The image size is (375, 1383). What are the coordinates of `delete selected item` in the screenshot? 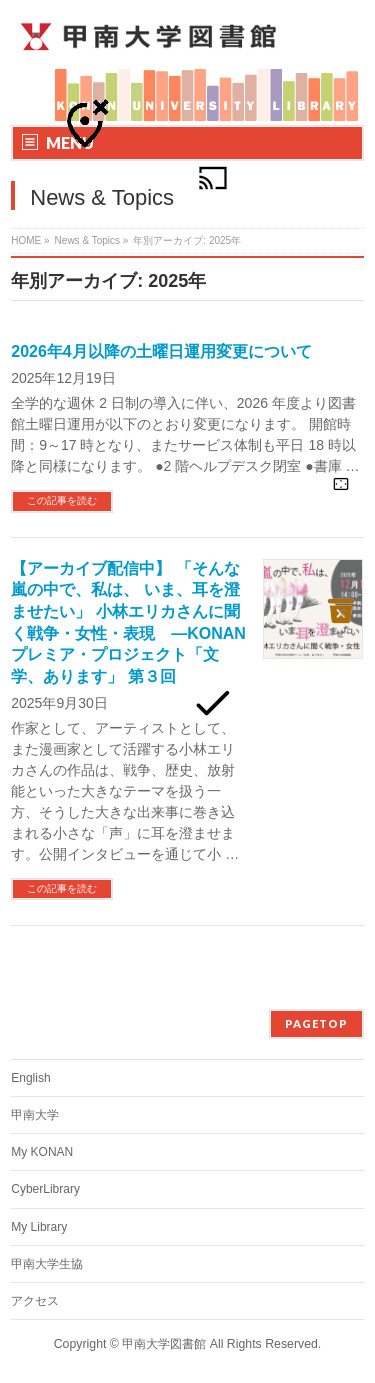 It's located at (341, 611).